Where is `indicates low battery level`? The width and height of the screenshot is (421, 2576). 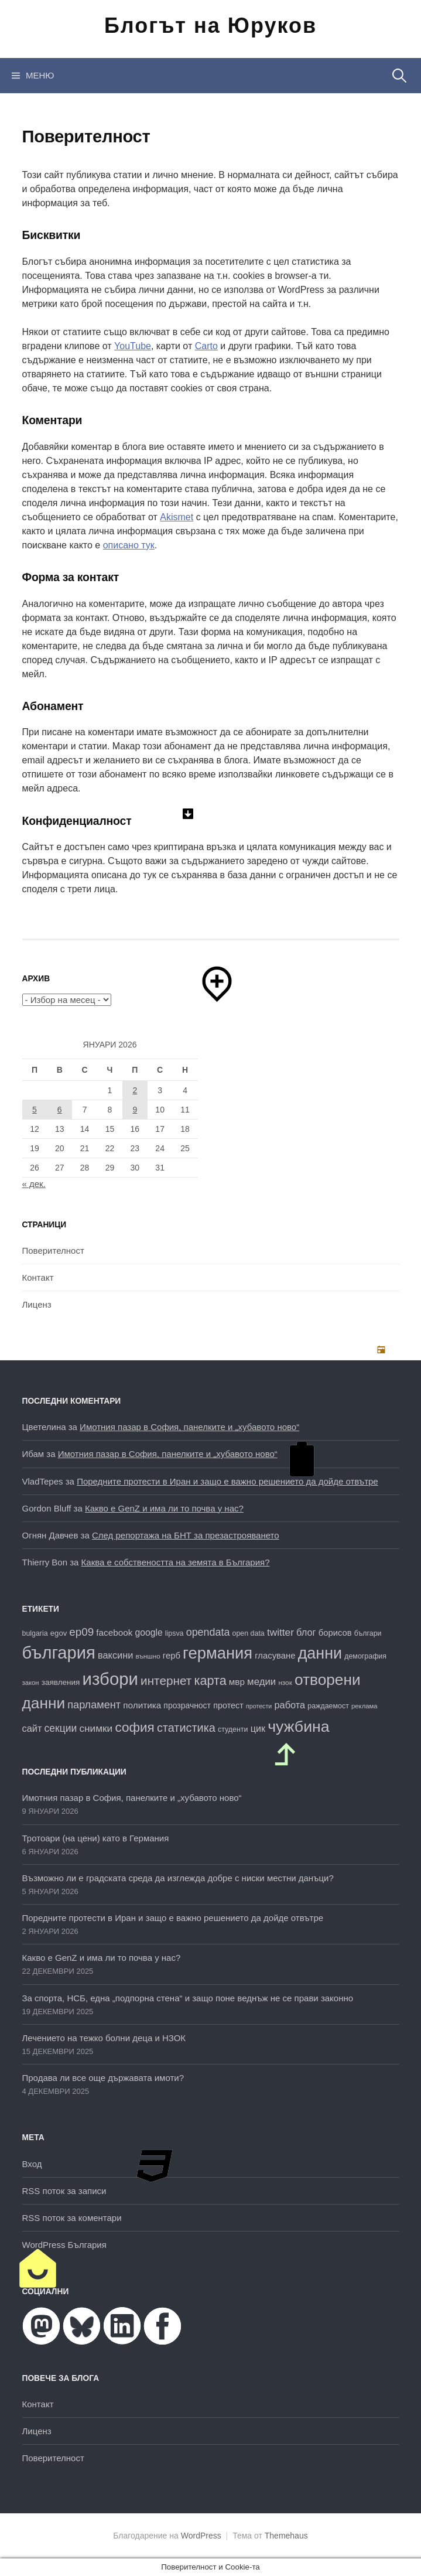
indicates low battery level is located at coordinates (302, 1459).